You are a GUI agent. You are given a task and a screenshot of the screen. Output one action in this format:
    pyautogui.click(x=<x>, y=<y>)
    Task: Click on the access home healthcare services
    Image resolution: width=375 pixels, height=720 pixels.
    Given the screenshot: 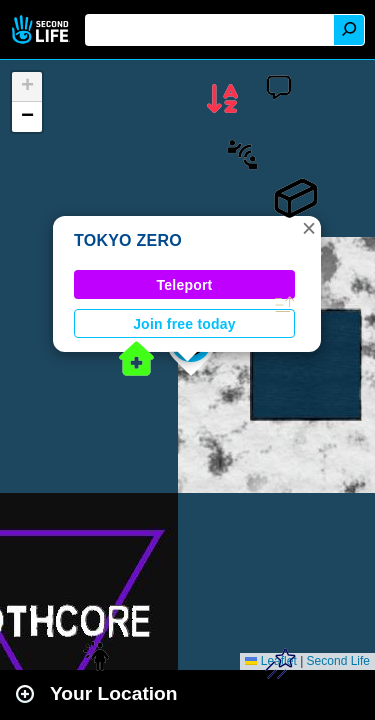 What is the action you would take?
    pyautogui.click(x=136, y=358)
    